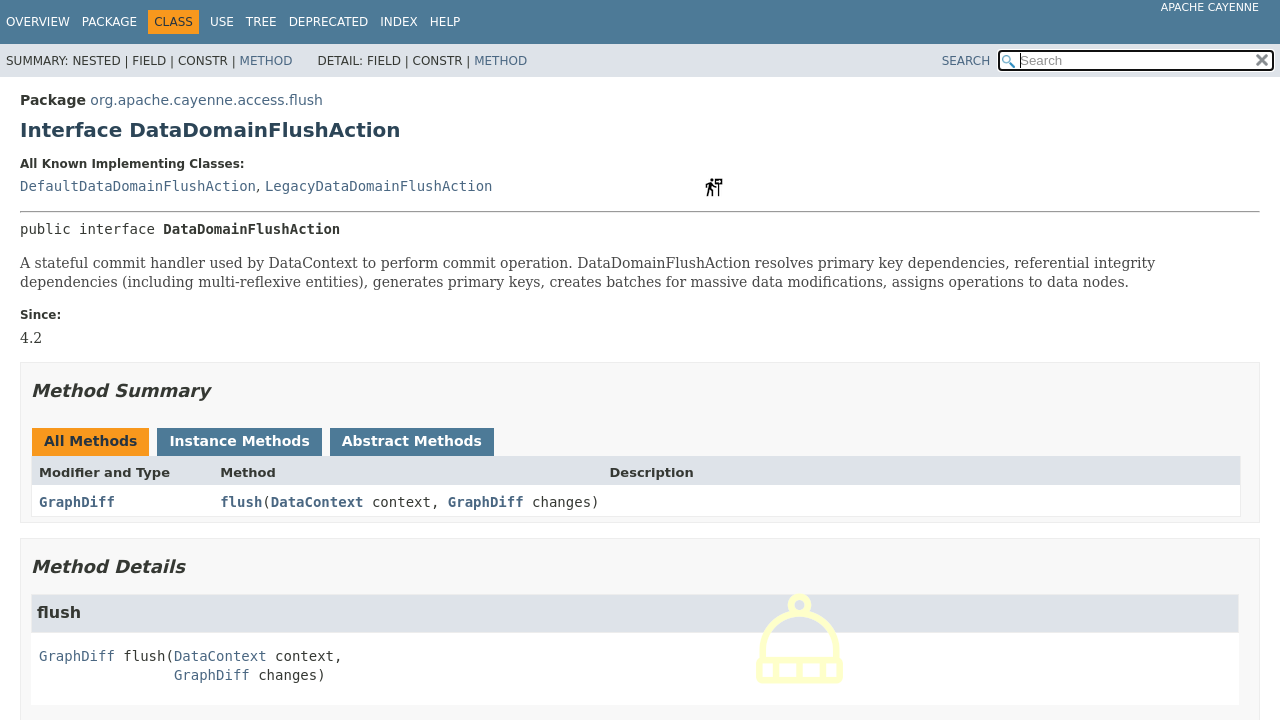  I want to click on follow directional signs or navigation guidance, so click(714, 187).